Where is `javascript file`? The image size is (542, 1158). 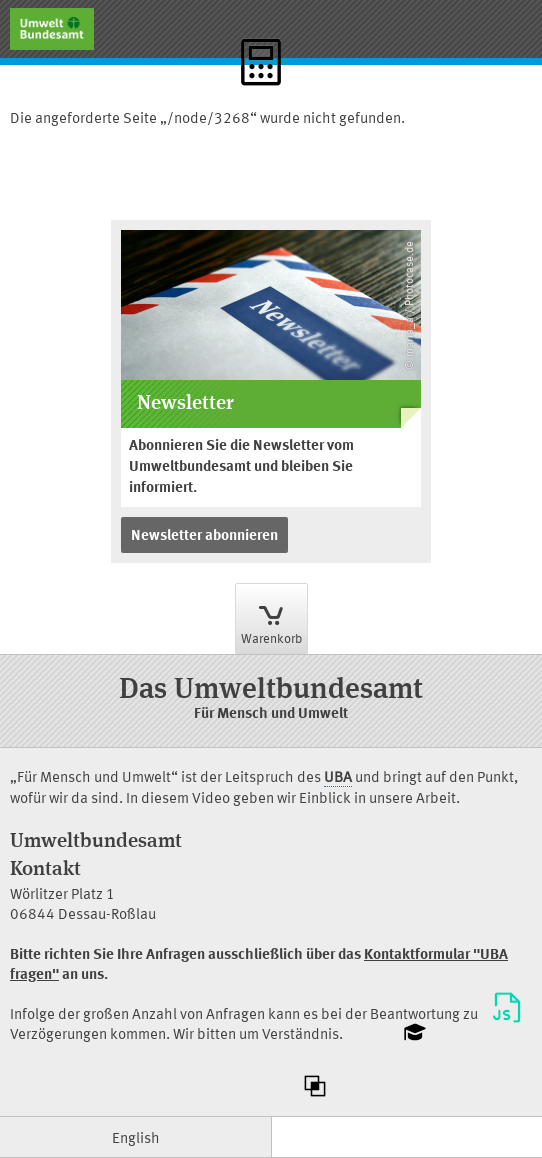
javascript file is located at coordinates (507, 1007).